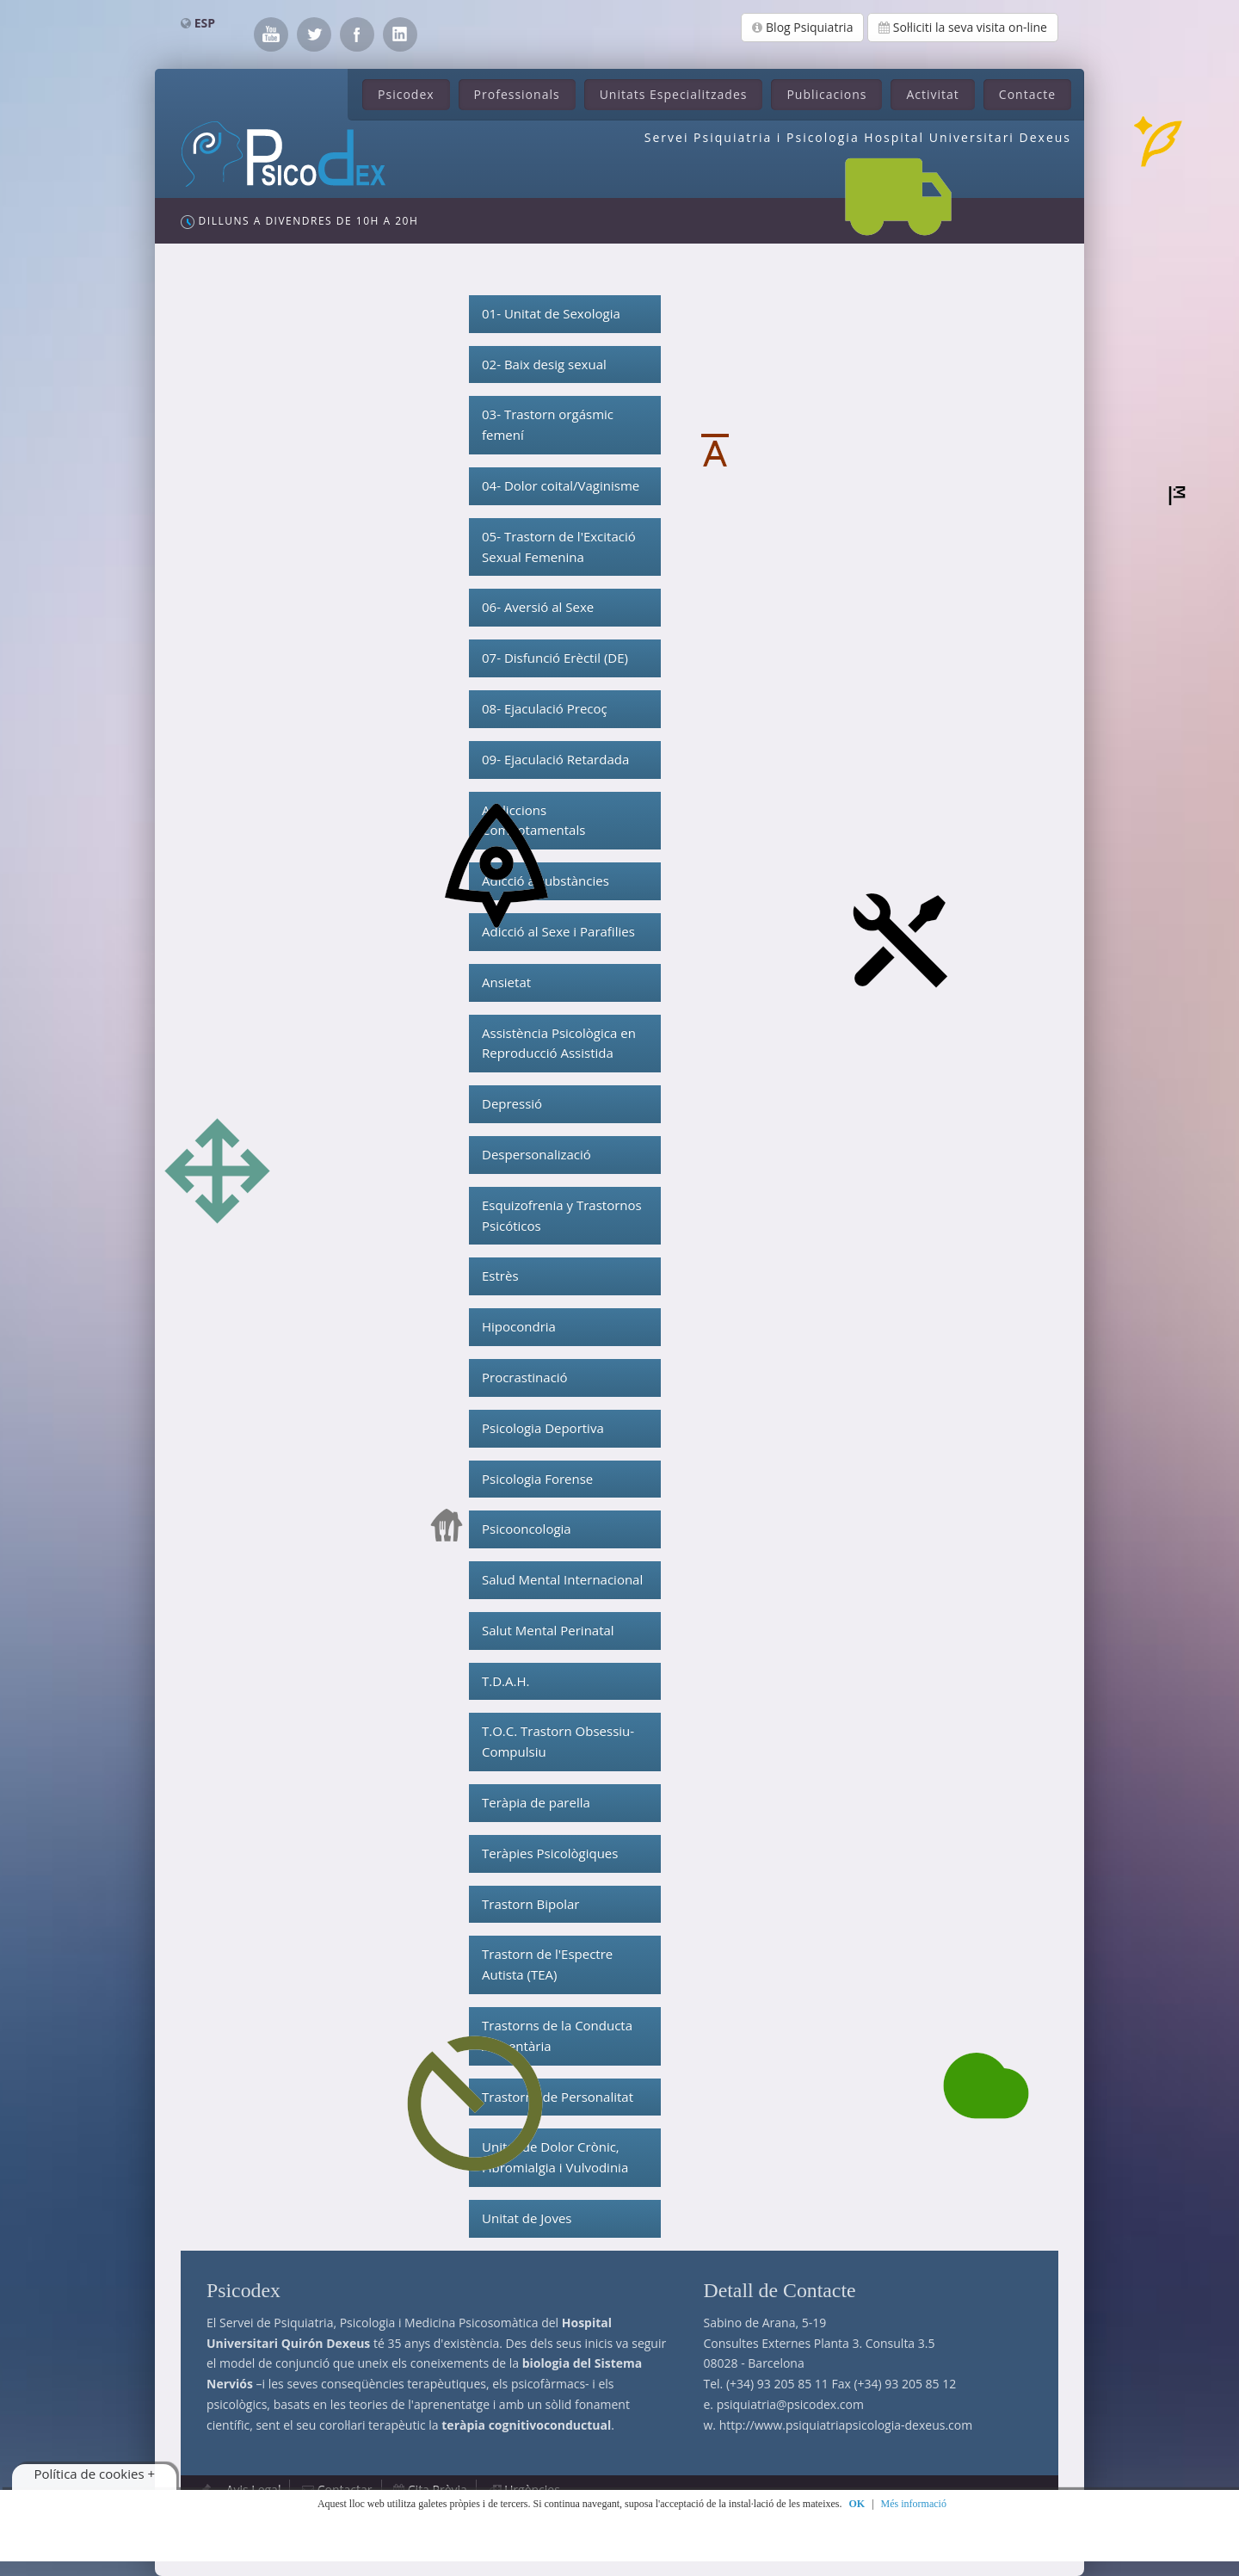 Image resolution: width=1239 pixels, height=2576 pixels. What do you see at coordinates (1177, 496) in the screenshot?
I see `mozilla corporation logo` at bounding box center [1177, 496].